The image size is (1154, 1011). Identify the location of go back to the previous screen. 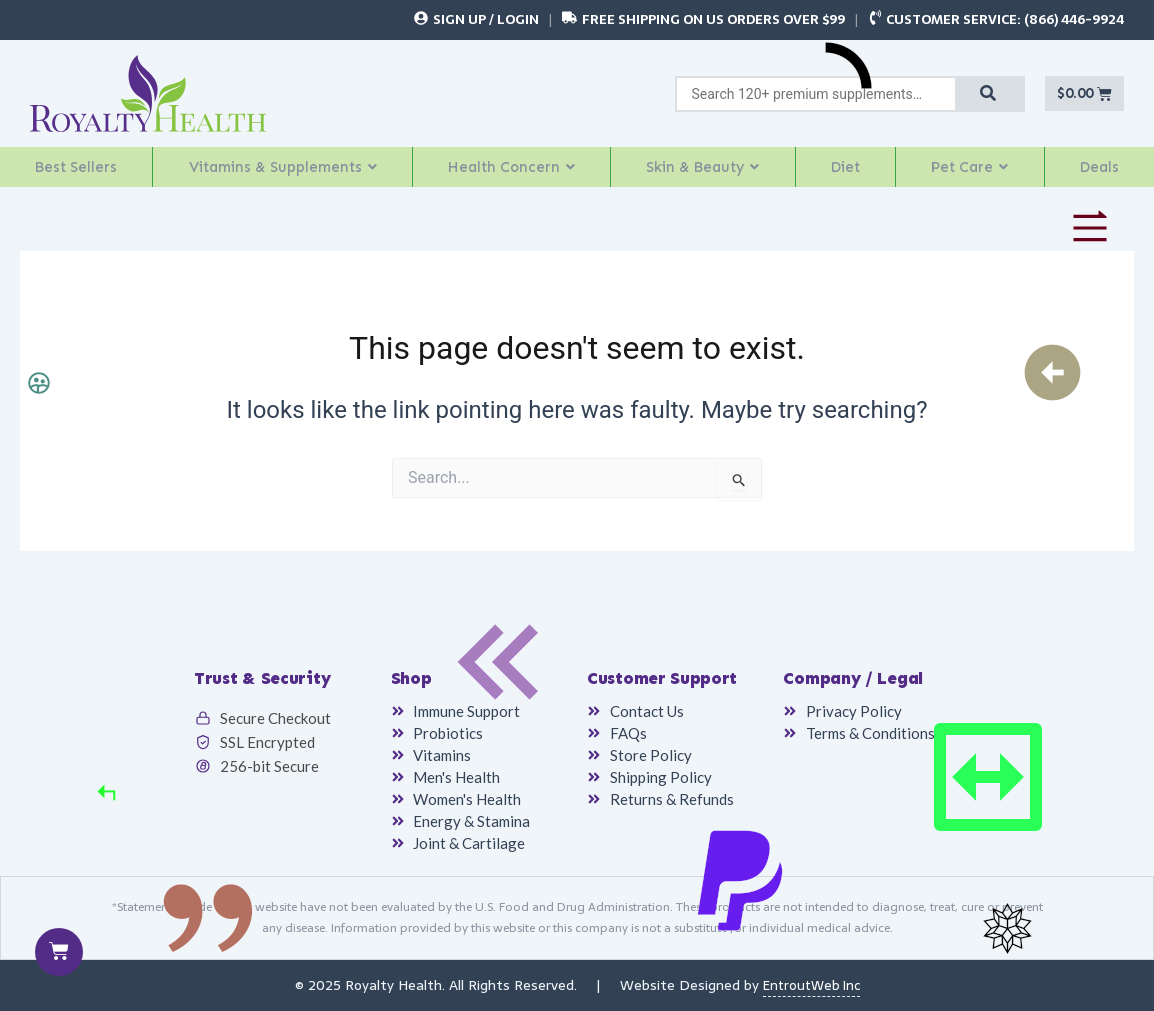
(1052, 372).